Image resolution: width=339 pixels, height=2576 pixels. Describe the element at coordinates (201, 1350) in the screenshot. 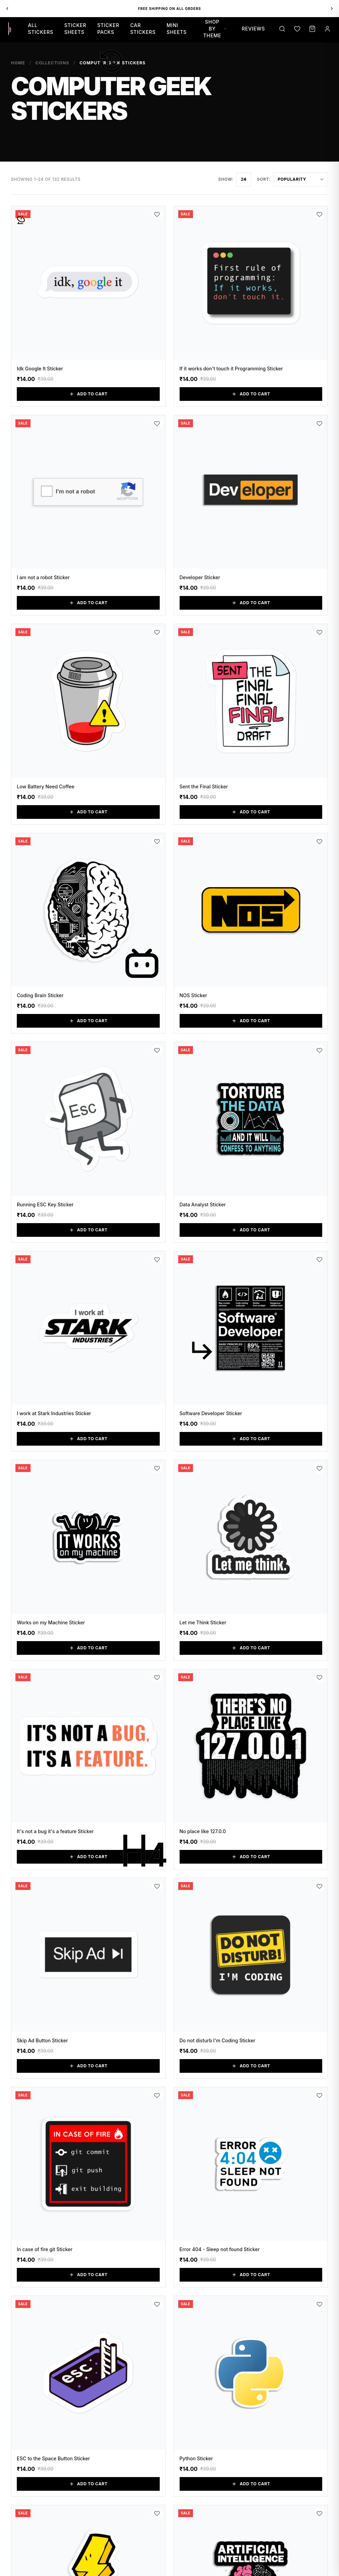

I see `reply to a message or comment` at that location.